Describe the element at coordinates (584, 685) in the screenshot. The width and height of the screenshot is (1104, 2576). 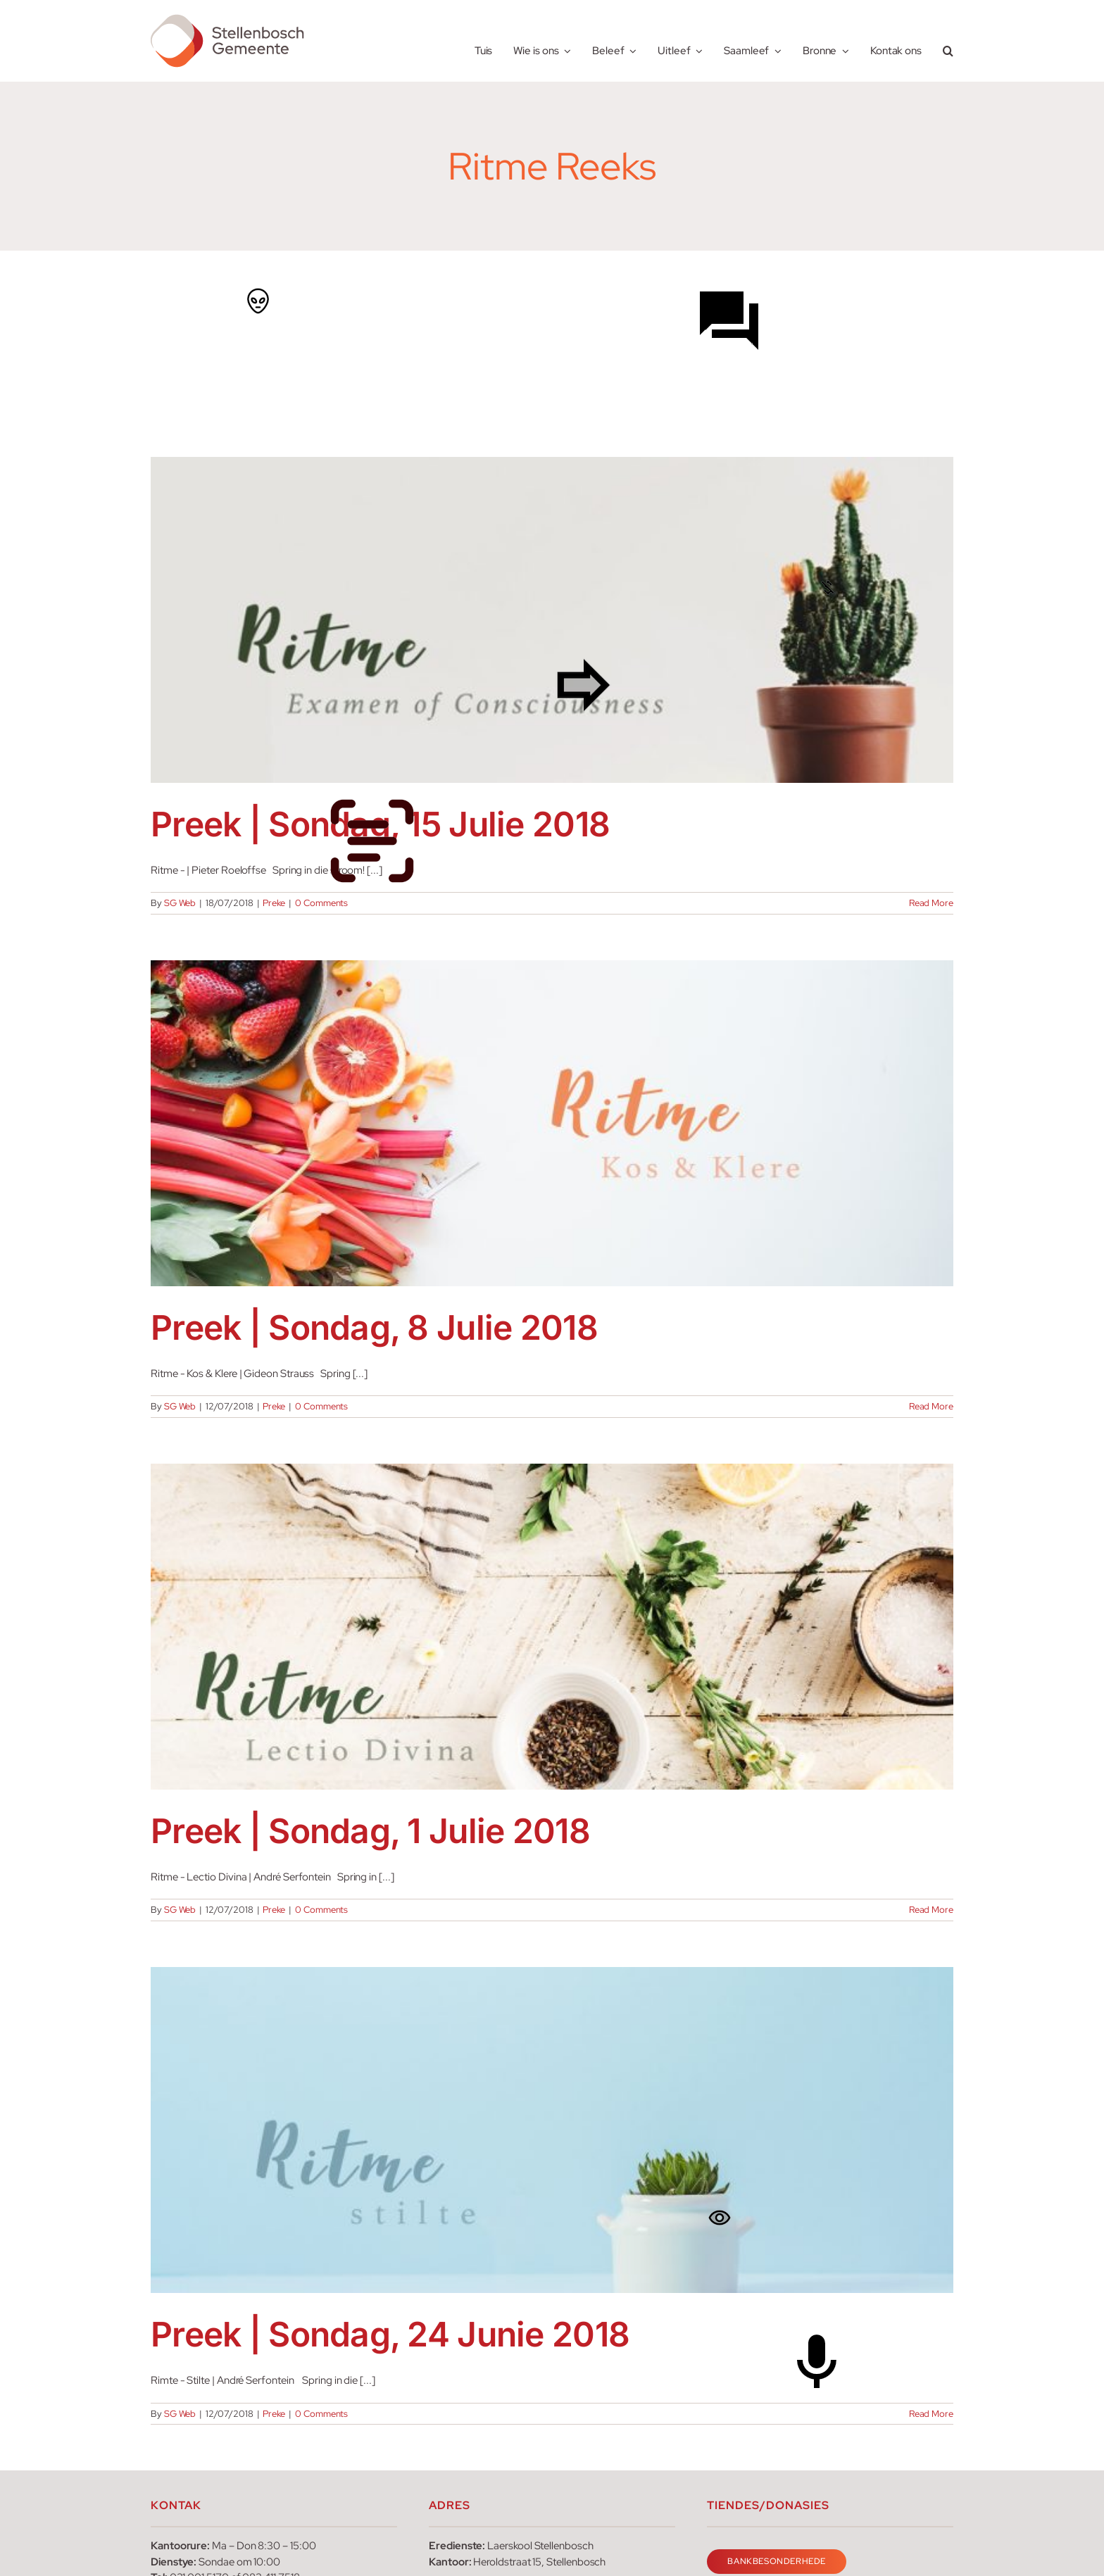
I see `forward an email or message` at that location.